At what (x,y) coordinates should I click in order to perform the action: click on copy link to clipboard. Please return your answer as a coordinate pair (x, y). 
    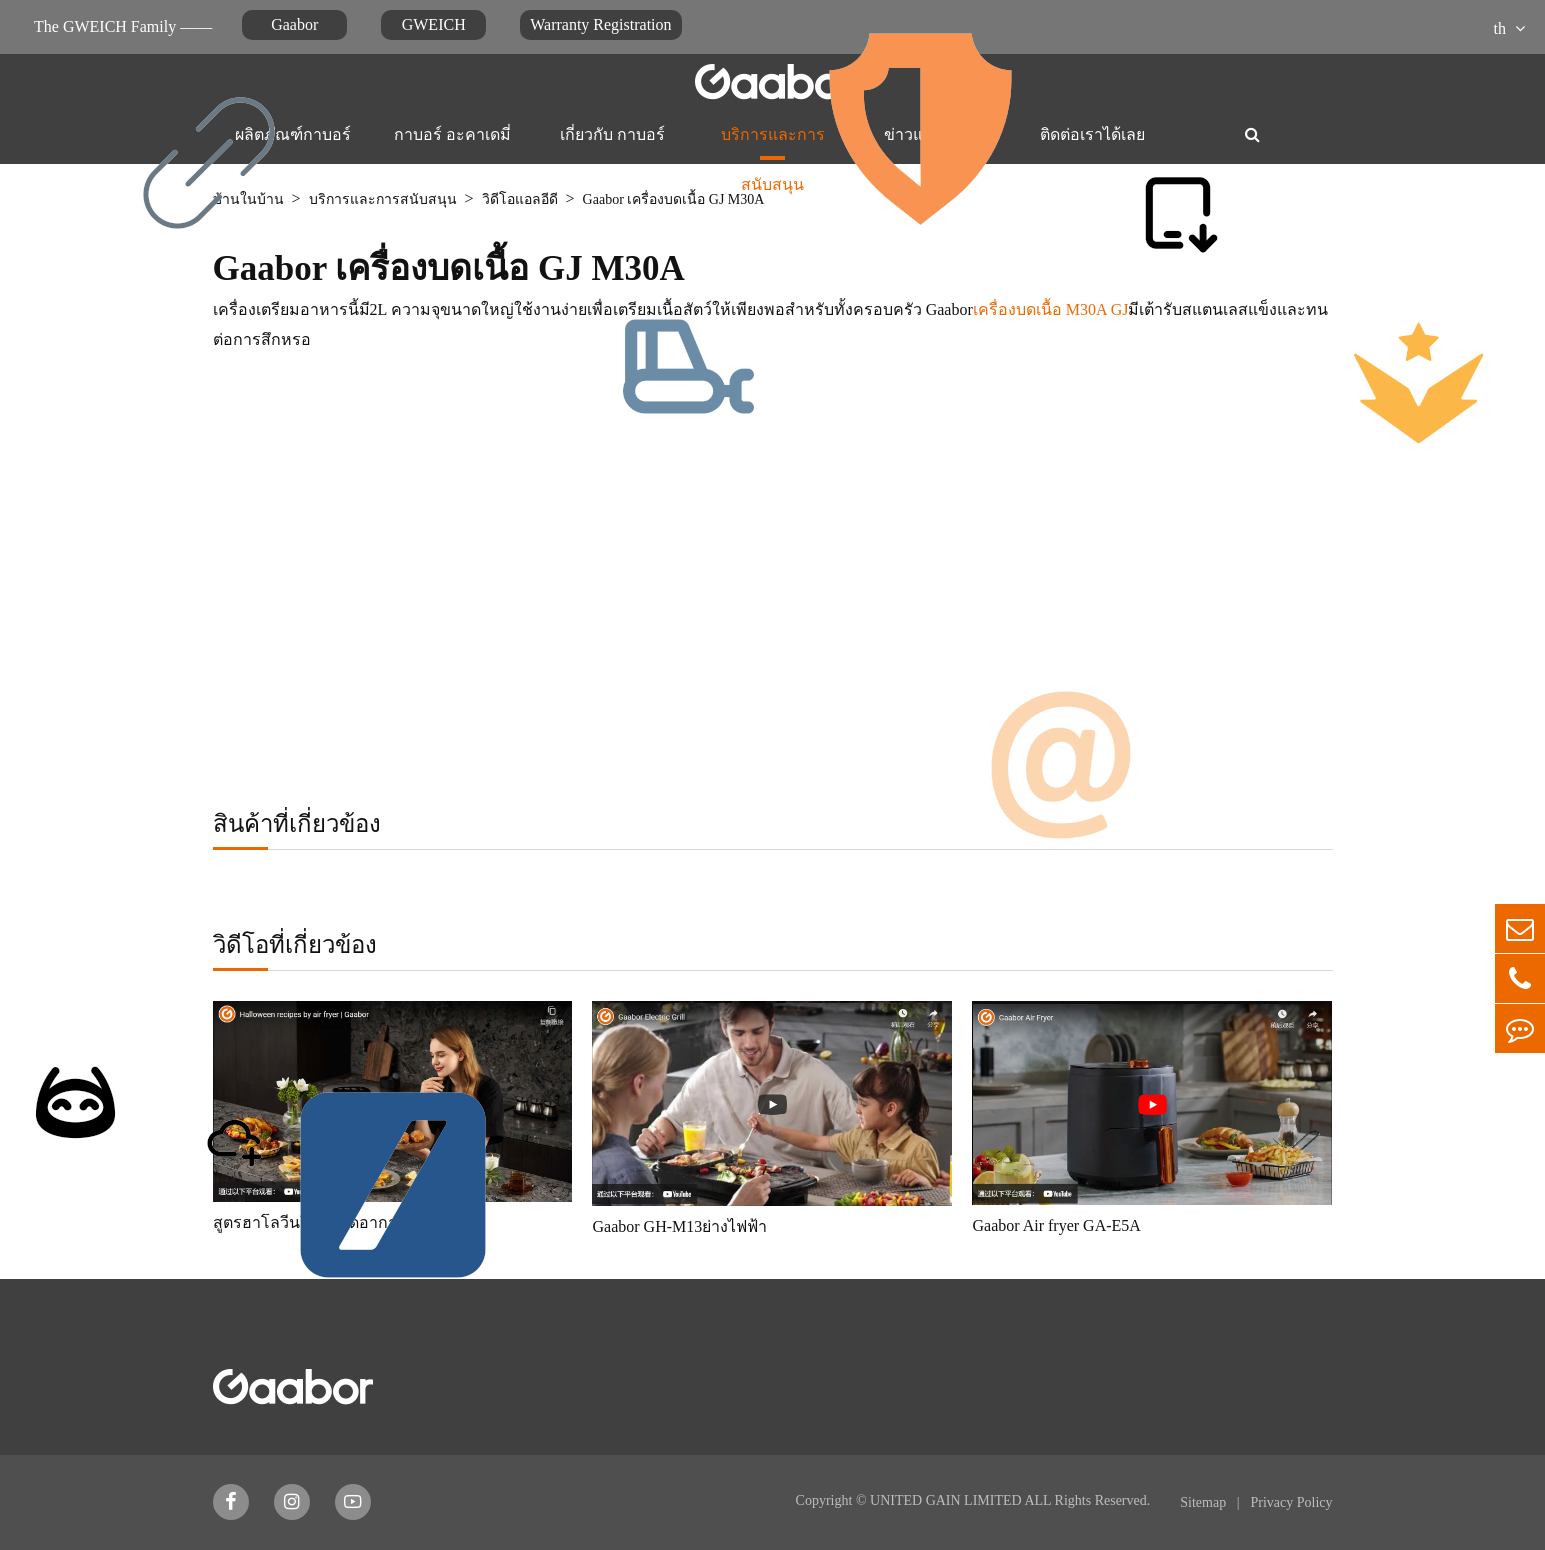
    Looking at the image, I should click on (209, 163).